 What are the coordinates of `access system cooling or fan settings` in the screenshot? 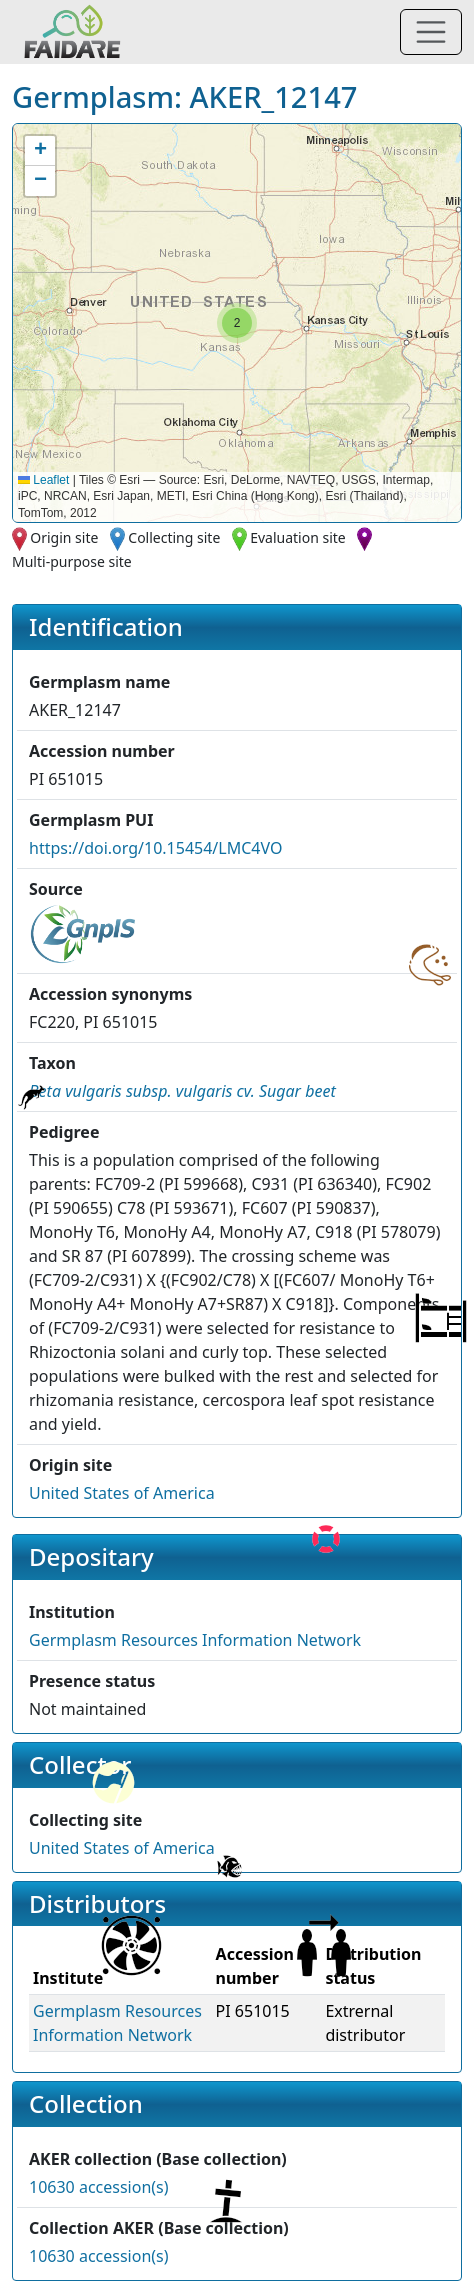 It's located at (131, 1945).